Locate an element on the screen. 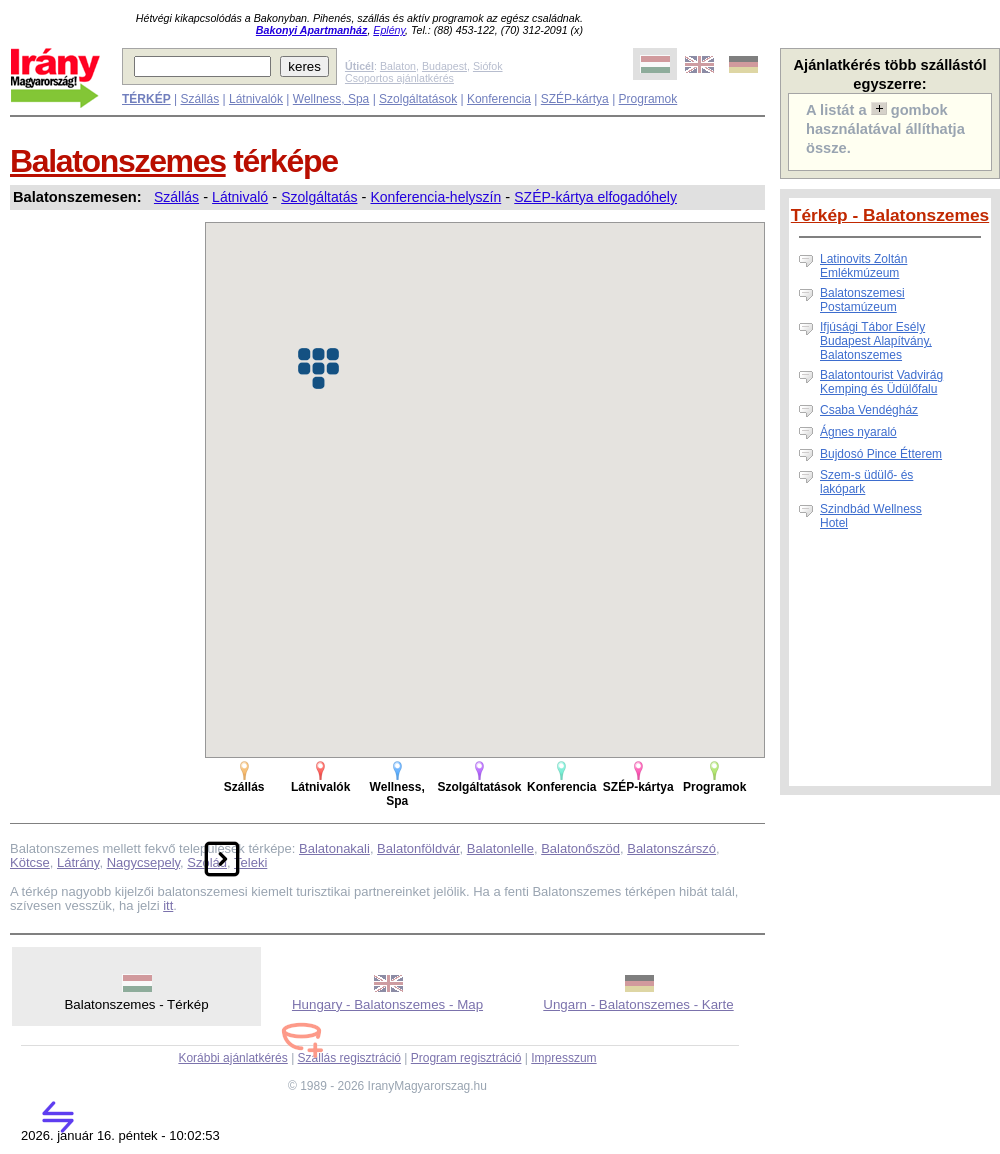 The height and width of the screenshot is (1154, 1000). transfer data between devices or accounts is located at coordinates (58, 1117).